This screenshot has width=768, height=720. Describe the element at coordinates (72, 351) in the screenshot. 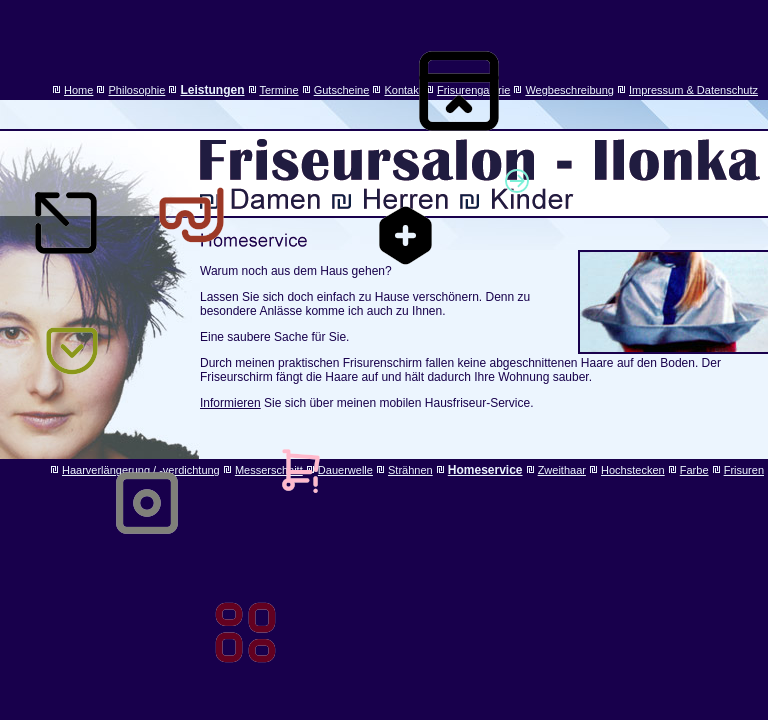

I see `save to pocket app` at that location.